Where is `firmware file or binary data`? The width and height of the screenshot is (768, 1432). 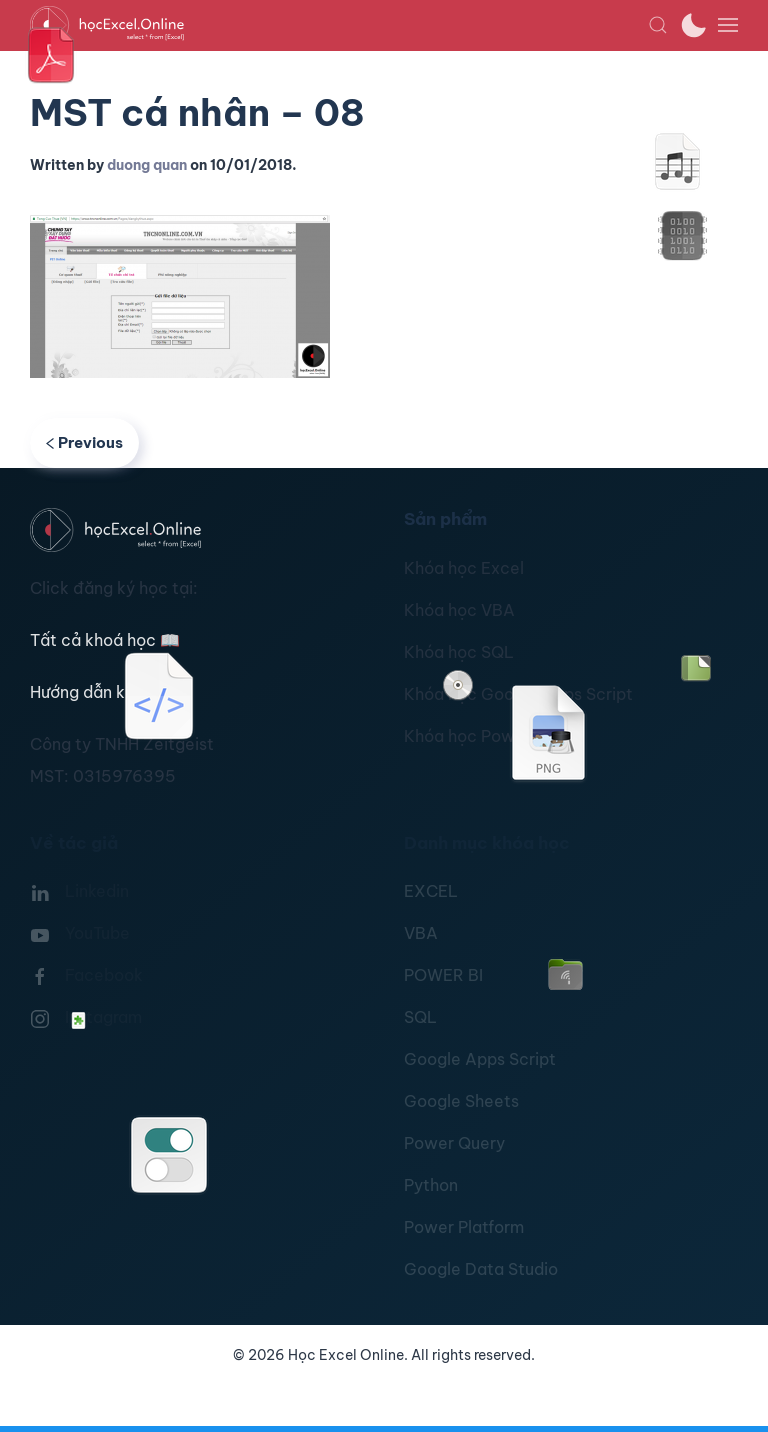 firmware file or binary data is located at coordinates (682, 235).